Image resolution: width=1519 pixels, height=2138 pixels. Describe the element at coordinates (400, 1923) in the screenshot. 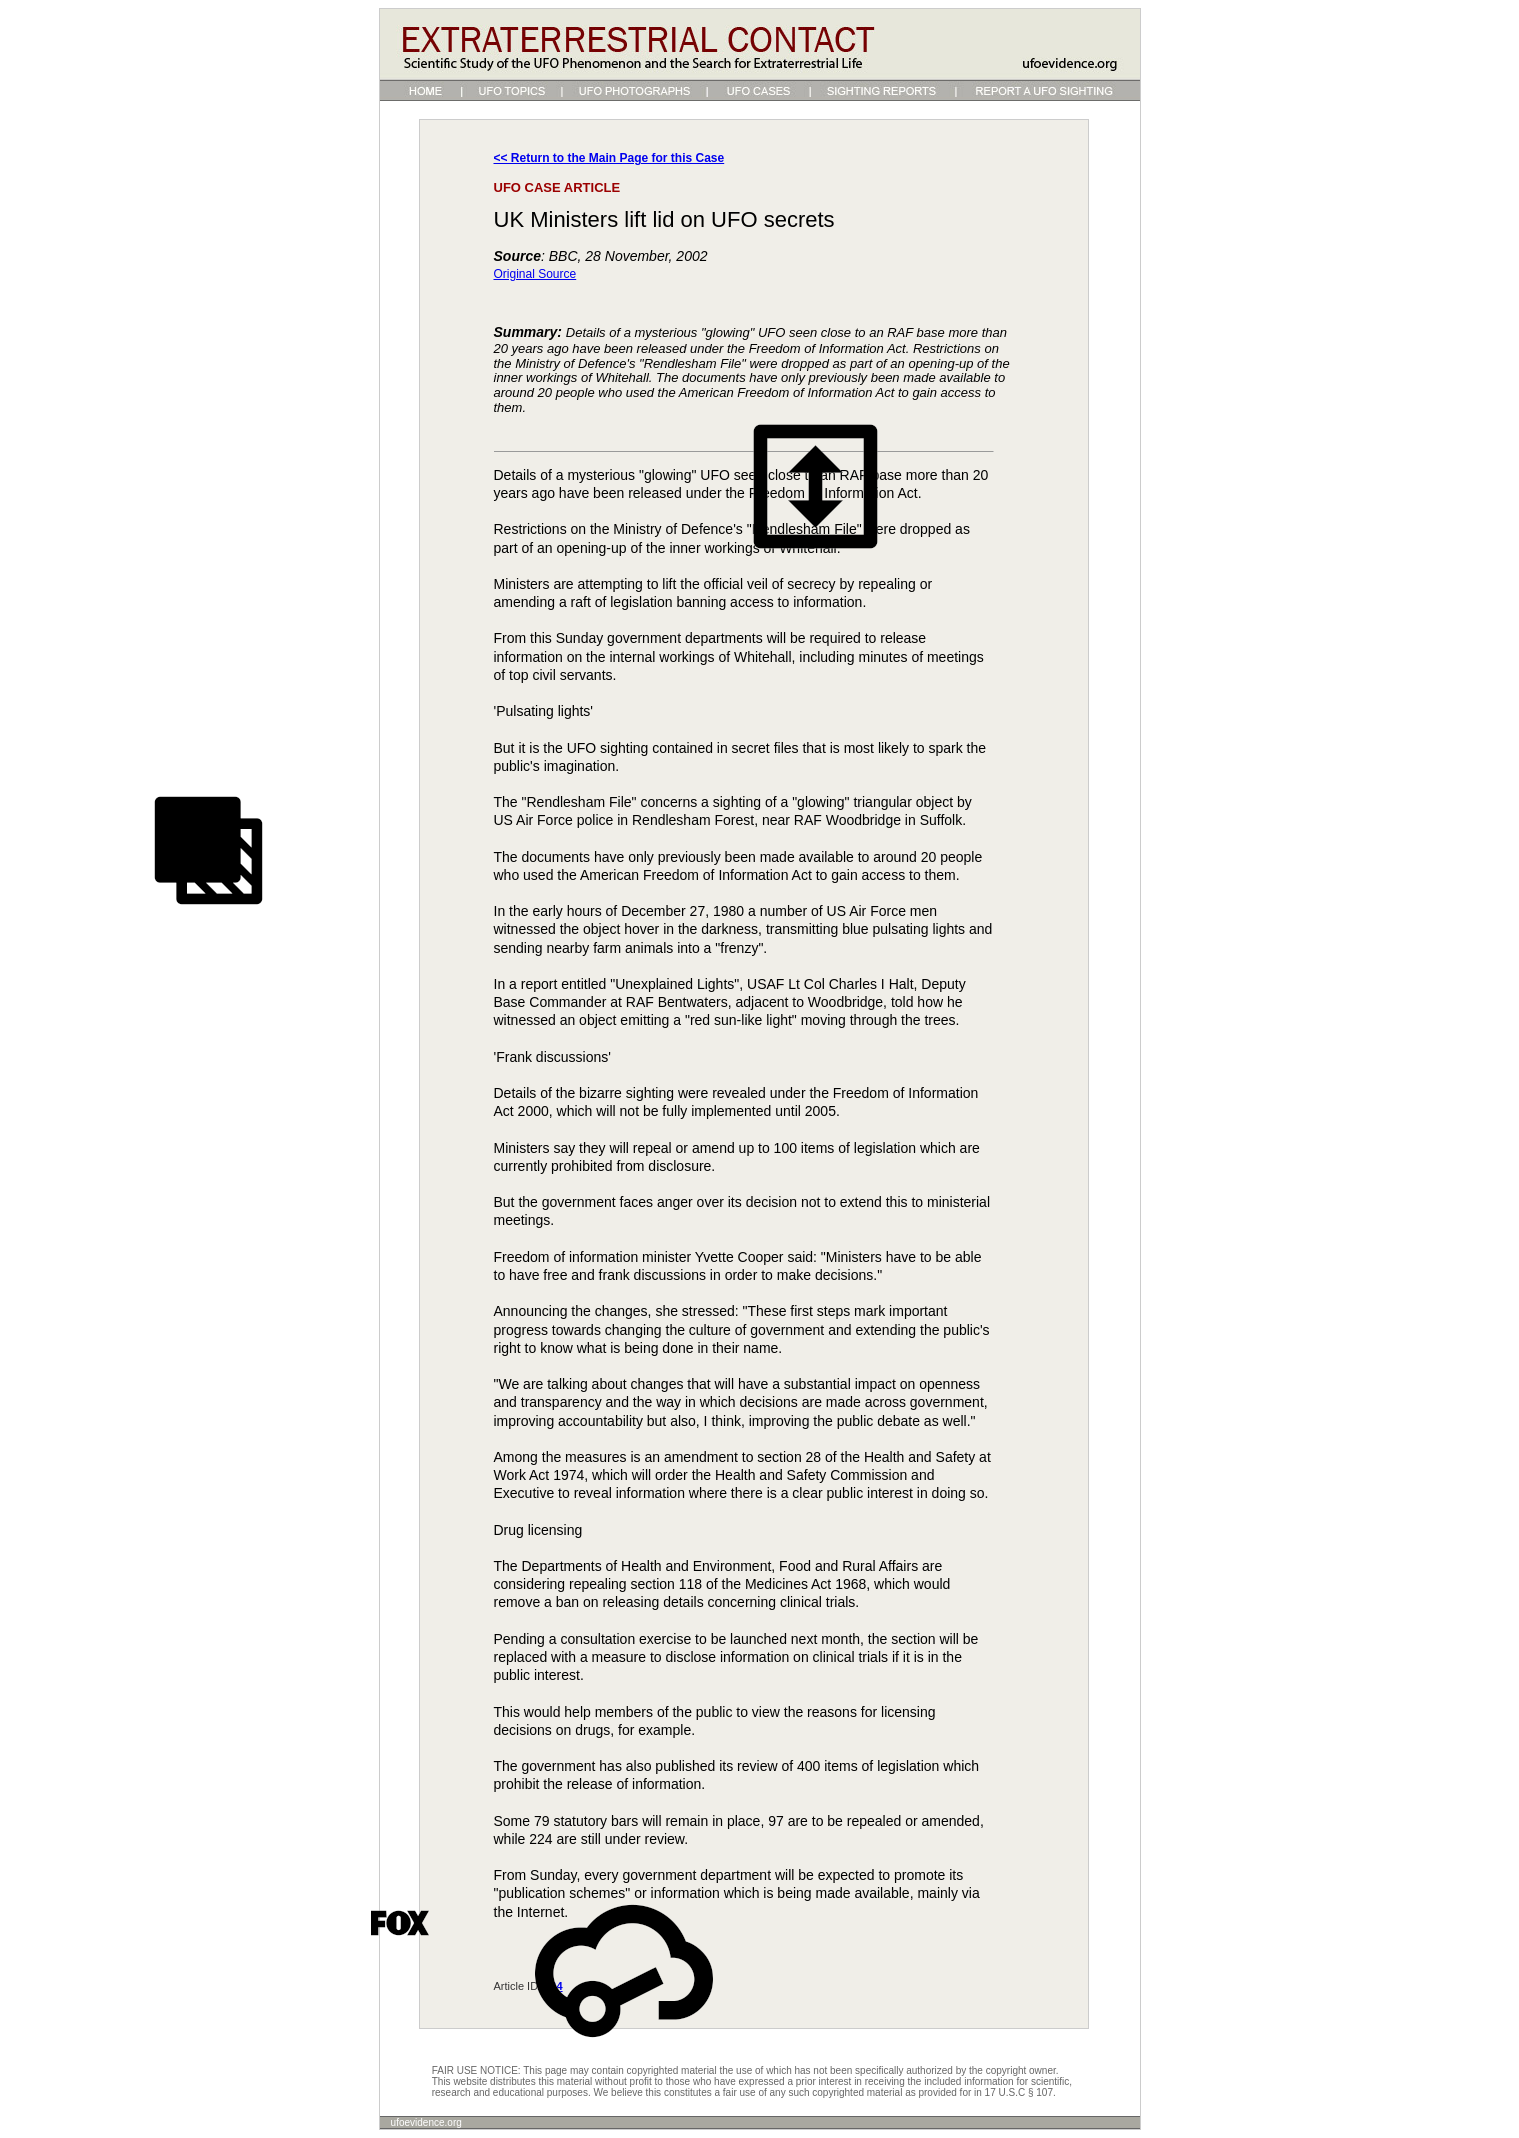

I see `fox broadcasting company logo` at that location.